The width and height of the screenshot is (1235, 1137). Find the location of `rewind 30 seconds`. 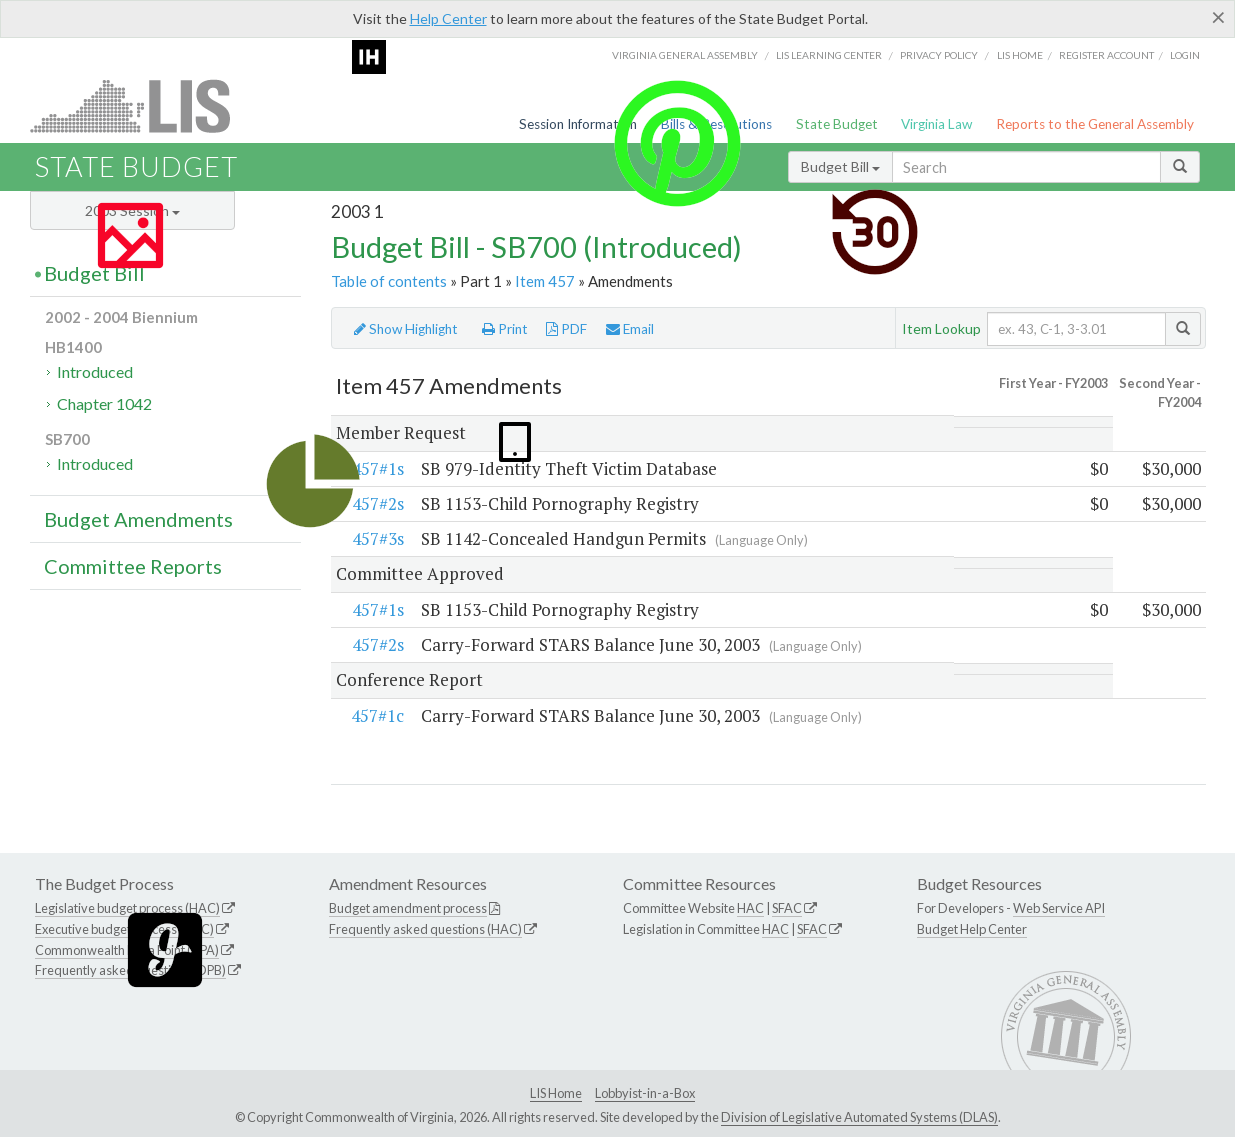

rewind 30 seconds is located at coordinates (875, 232).